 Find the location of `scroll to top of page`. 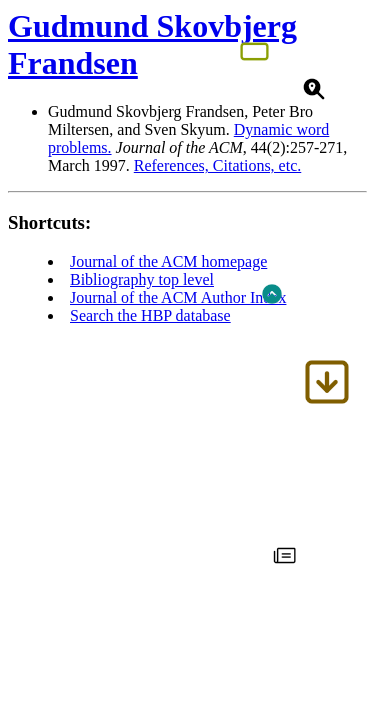

scroll to top of page is located at coordinates (272, 294).